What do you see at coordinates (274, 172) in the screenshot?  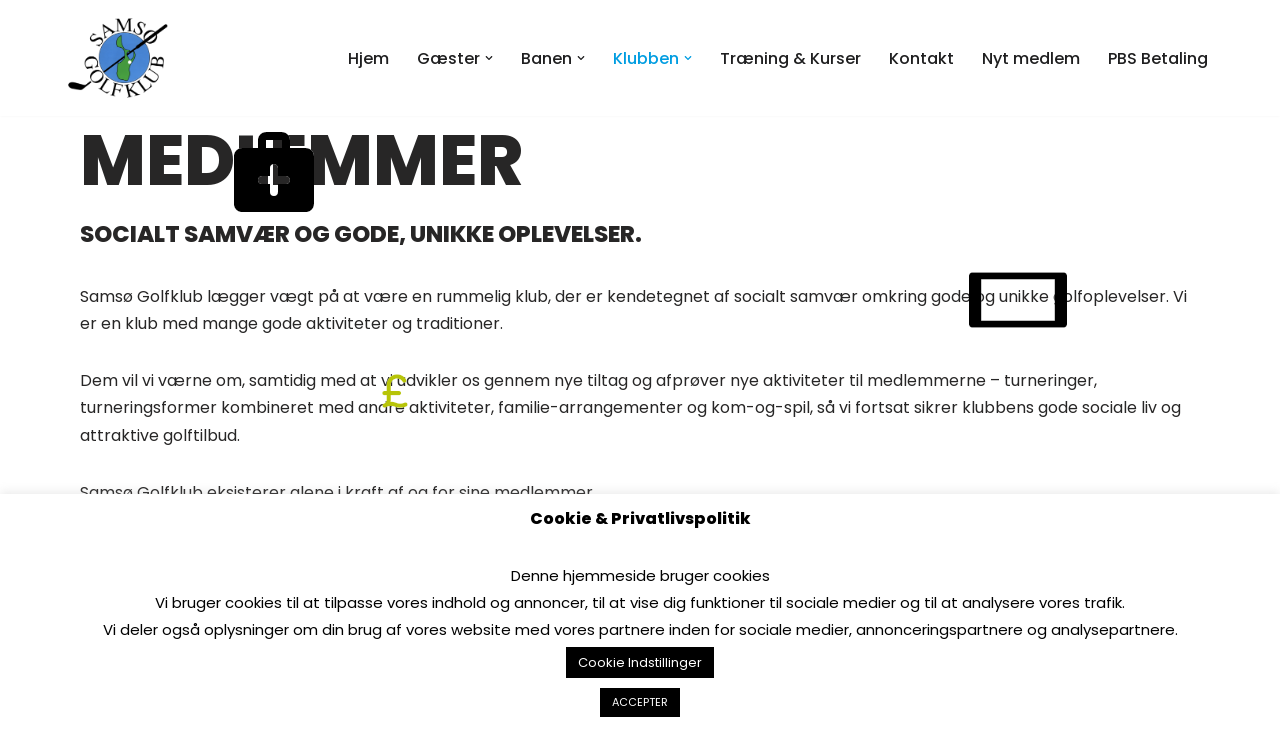 I see `access medical or health services` at bounding box center [274, 172].